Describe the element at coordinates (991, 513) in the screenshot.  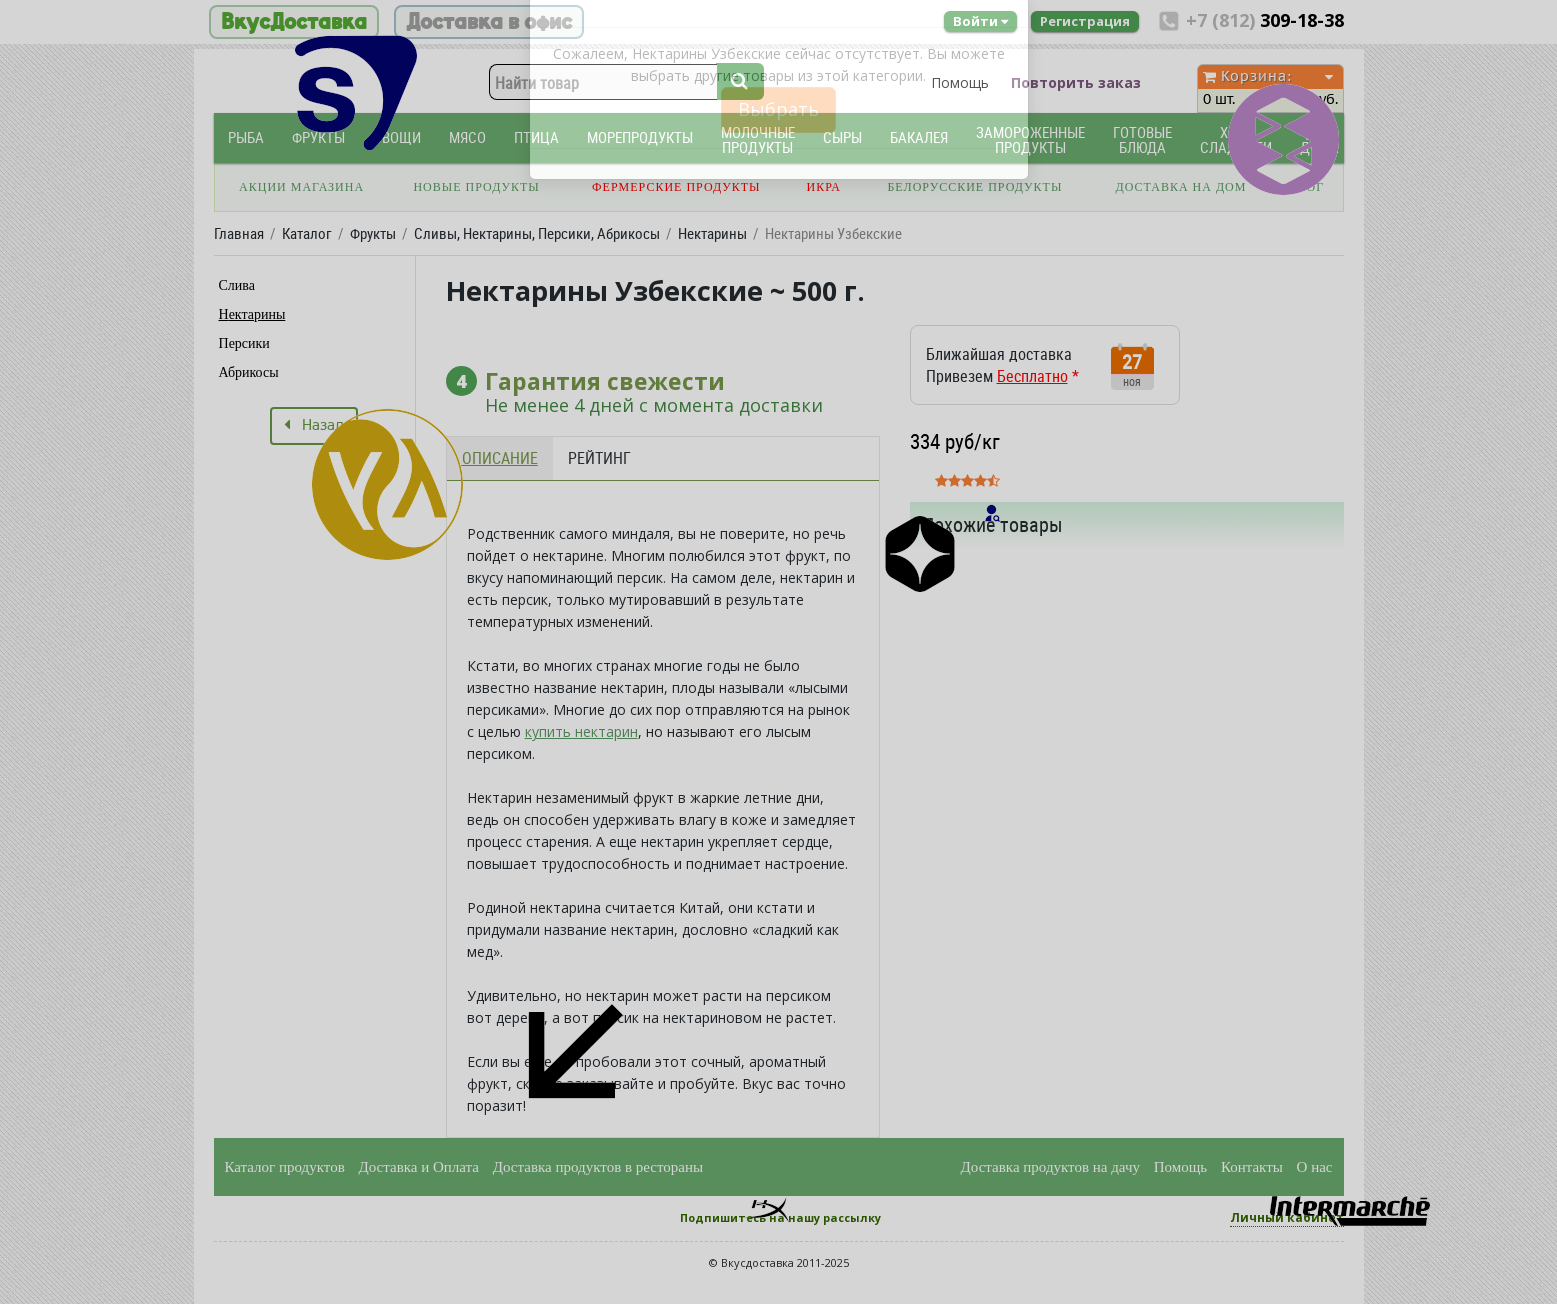
I see `search for a user or contact` at that location.